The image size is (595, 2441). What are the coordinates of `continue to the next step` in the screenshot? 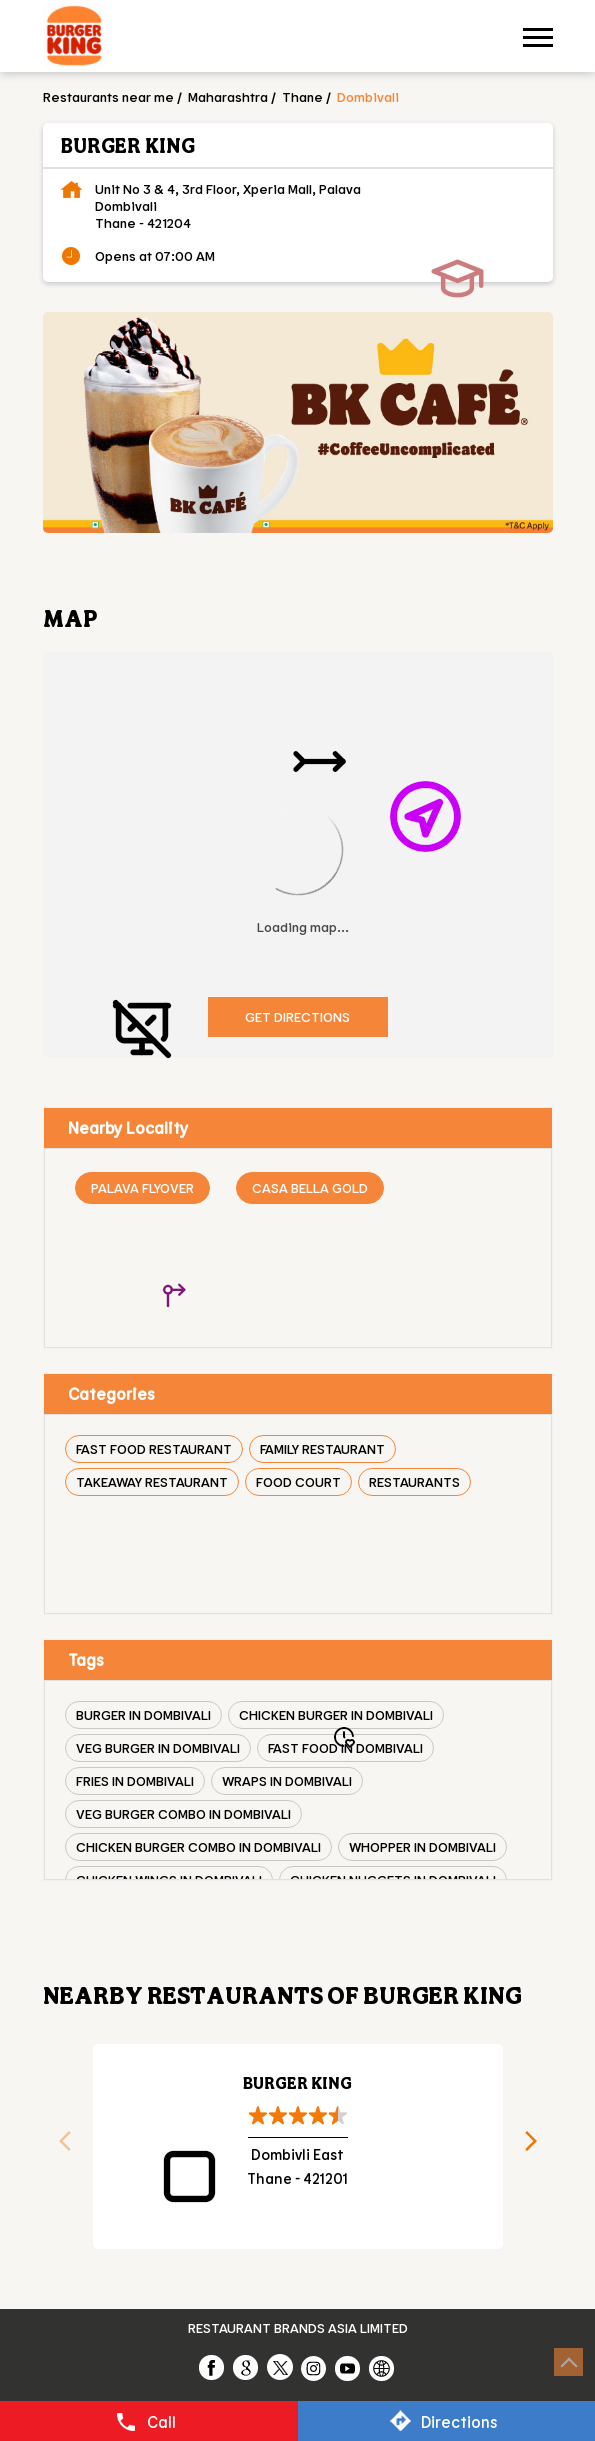 It's located at (319, 761).